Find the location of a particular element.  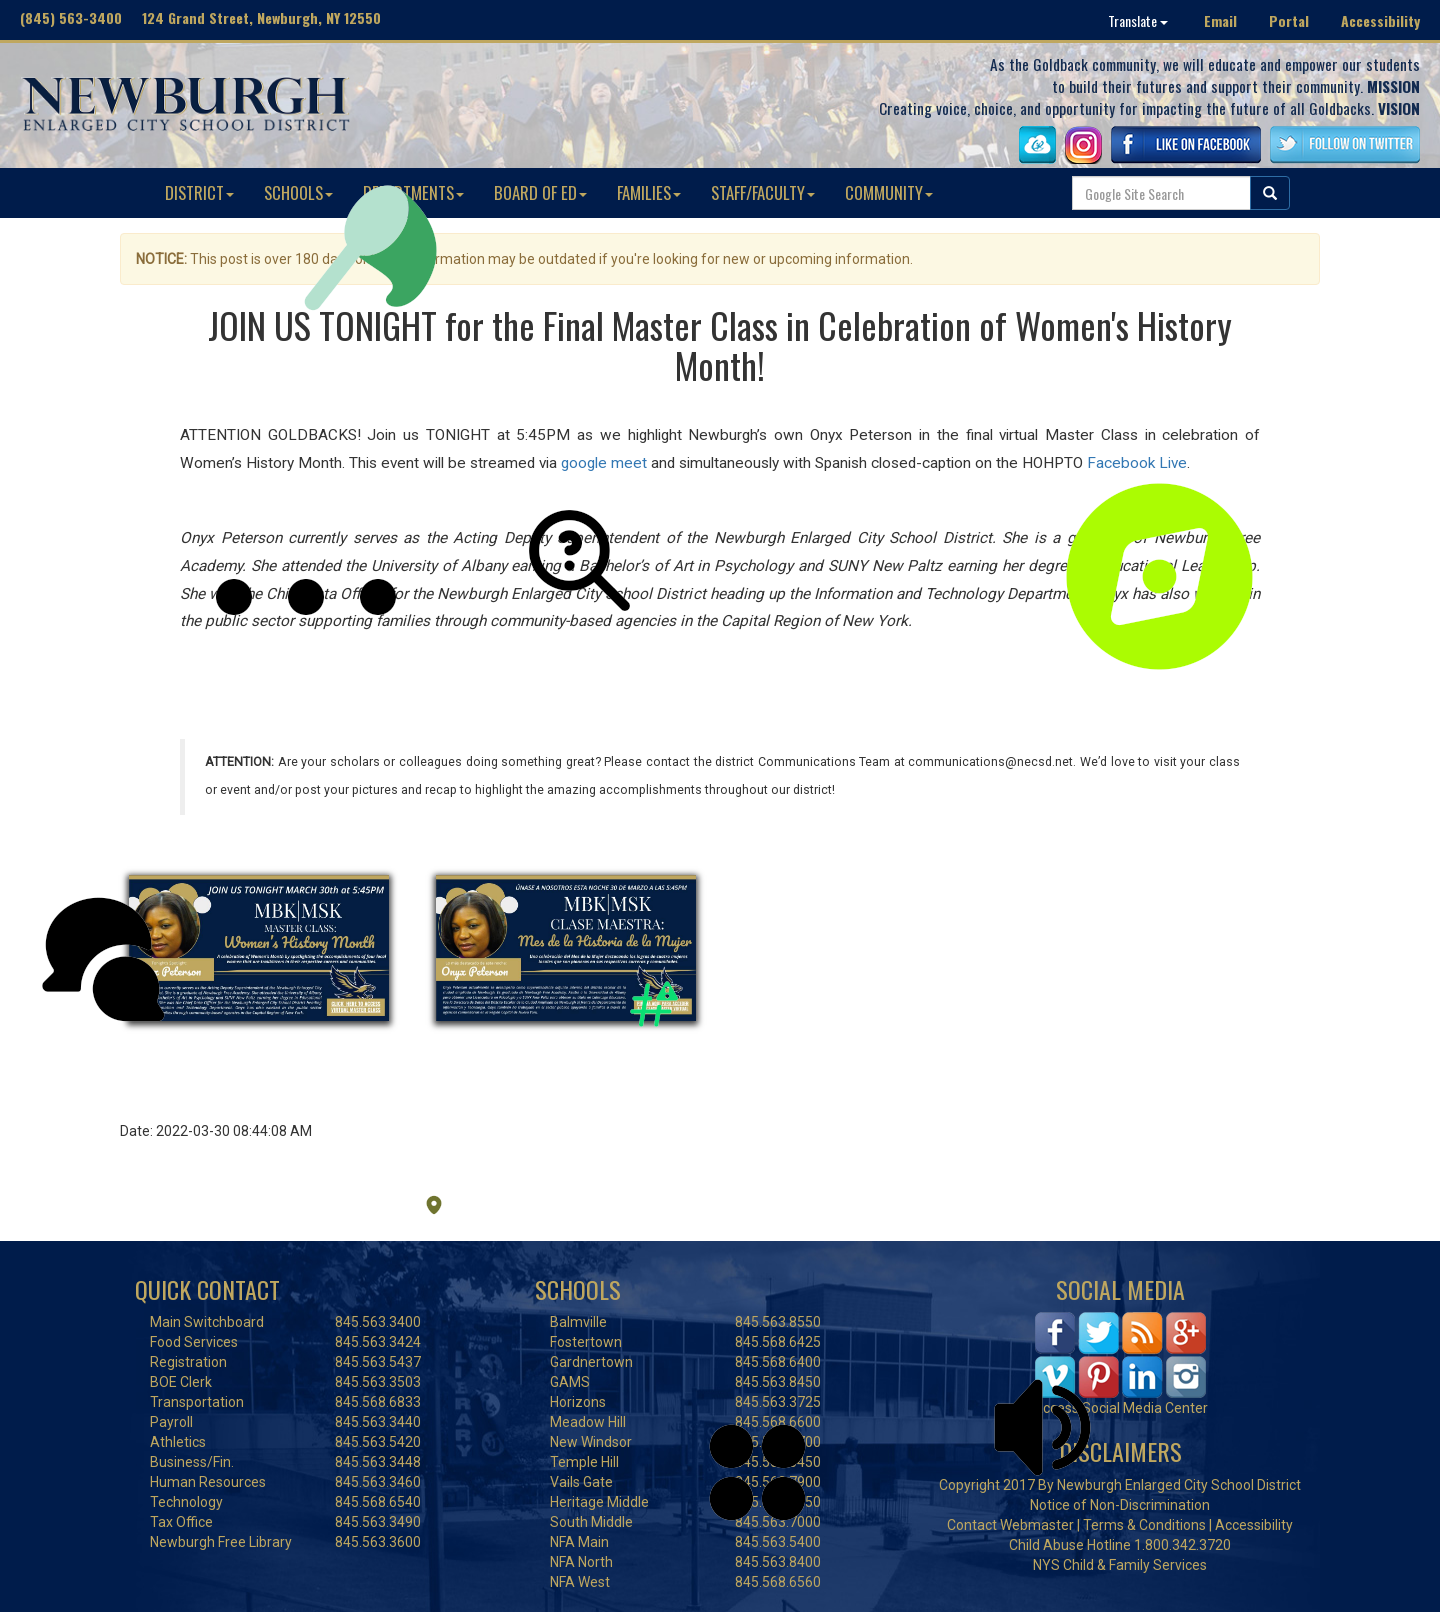

view or share your current location is located at coordinates (434, 1205).